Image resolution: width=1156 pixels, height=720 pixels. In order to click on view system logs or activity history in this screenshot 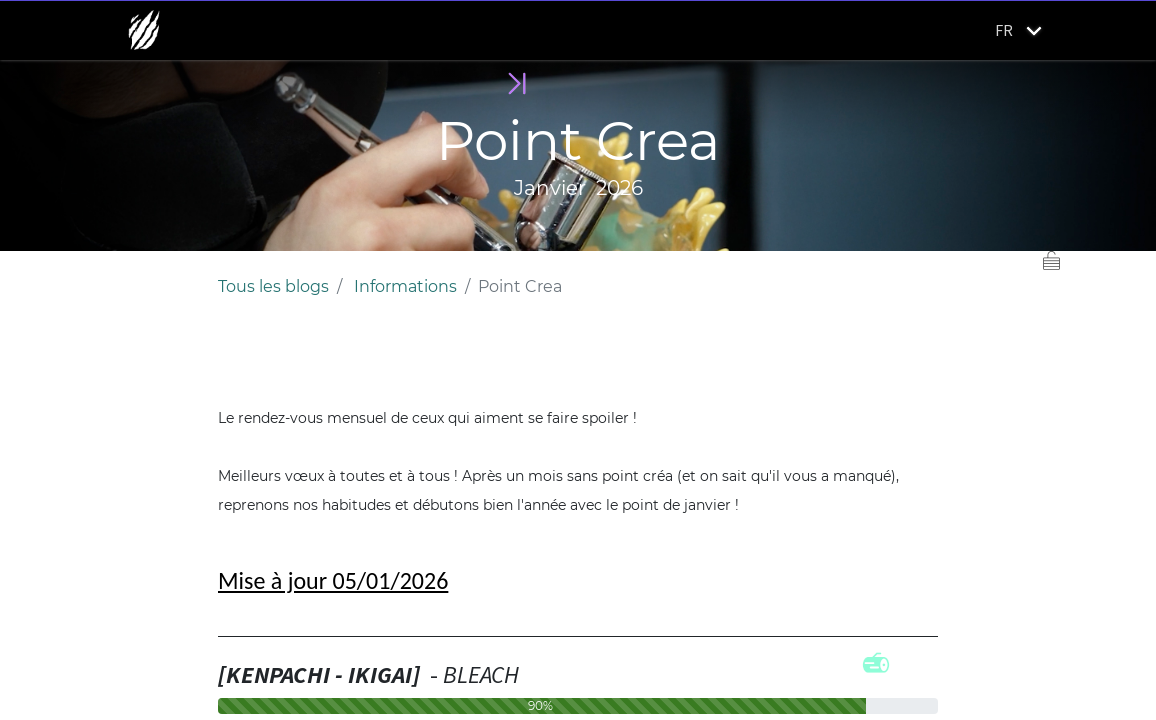, I will do `click(876, 664)`.